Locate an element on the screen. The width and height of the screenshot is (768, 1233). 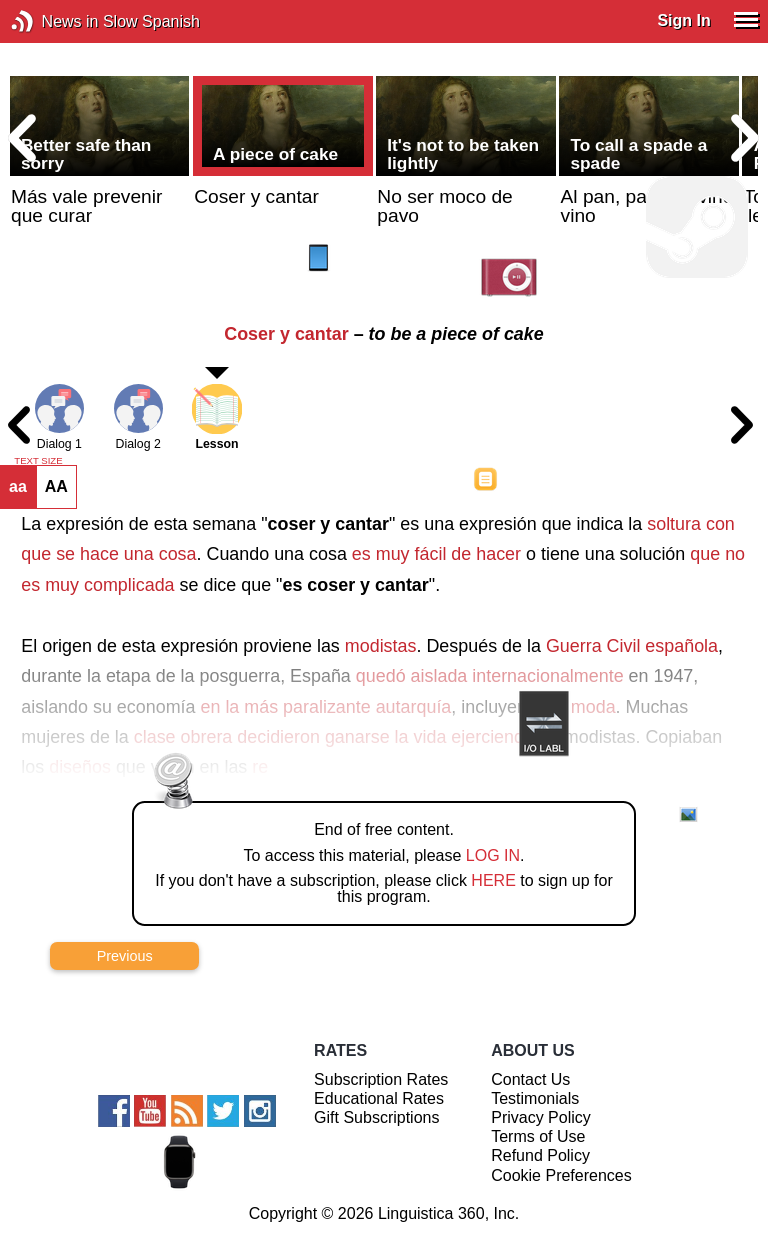
access your photo library is located at coordinates (688, 814).